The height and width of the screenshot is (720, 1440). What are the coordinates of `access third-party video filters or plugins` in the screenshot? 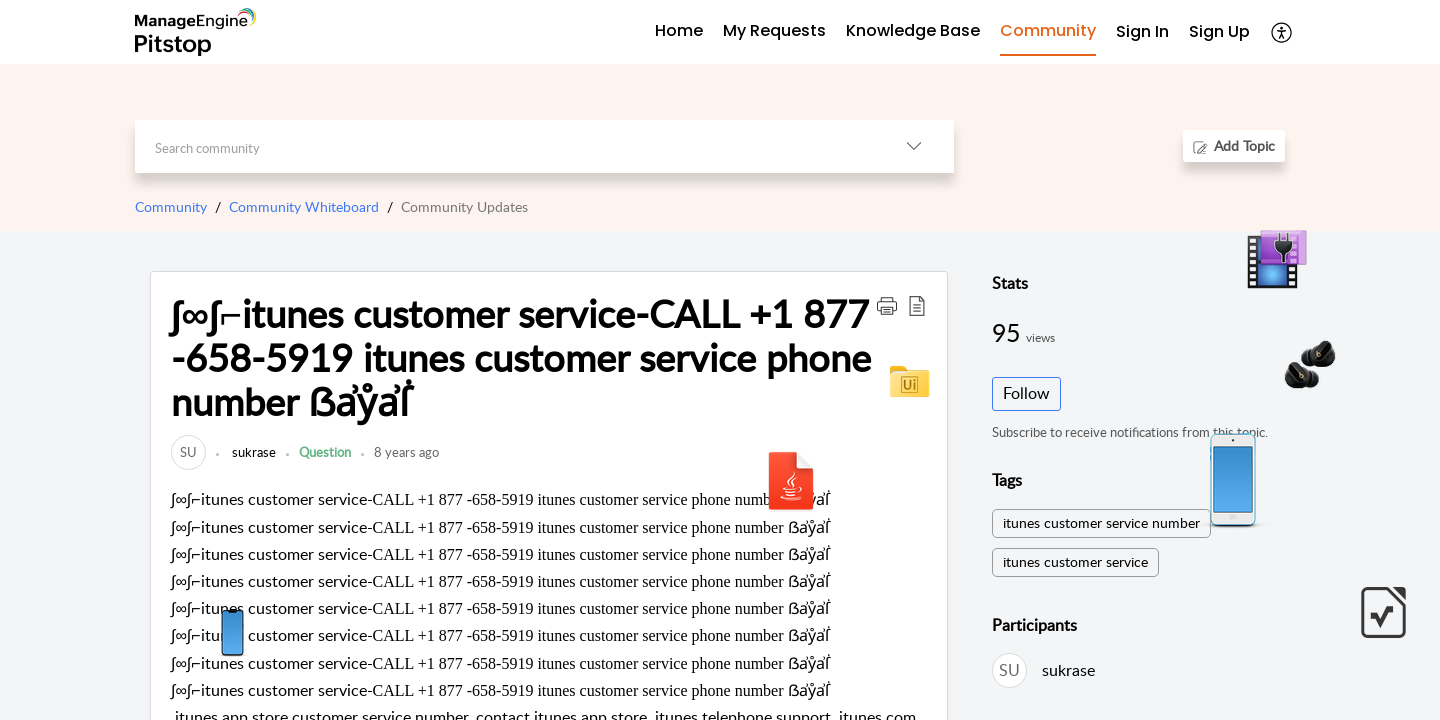 It's located at (1277, 259).